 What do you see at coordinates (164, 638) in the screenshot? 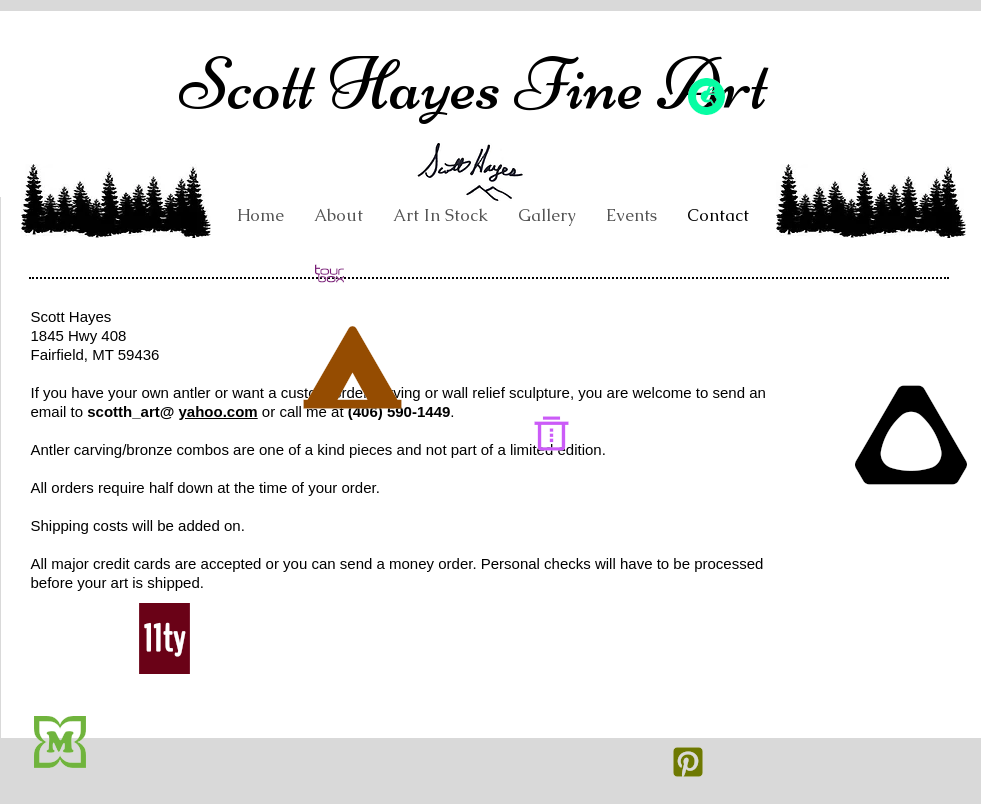
I see `eleventy (11ty) static site generator logo` at bounding box center [164, 638].